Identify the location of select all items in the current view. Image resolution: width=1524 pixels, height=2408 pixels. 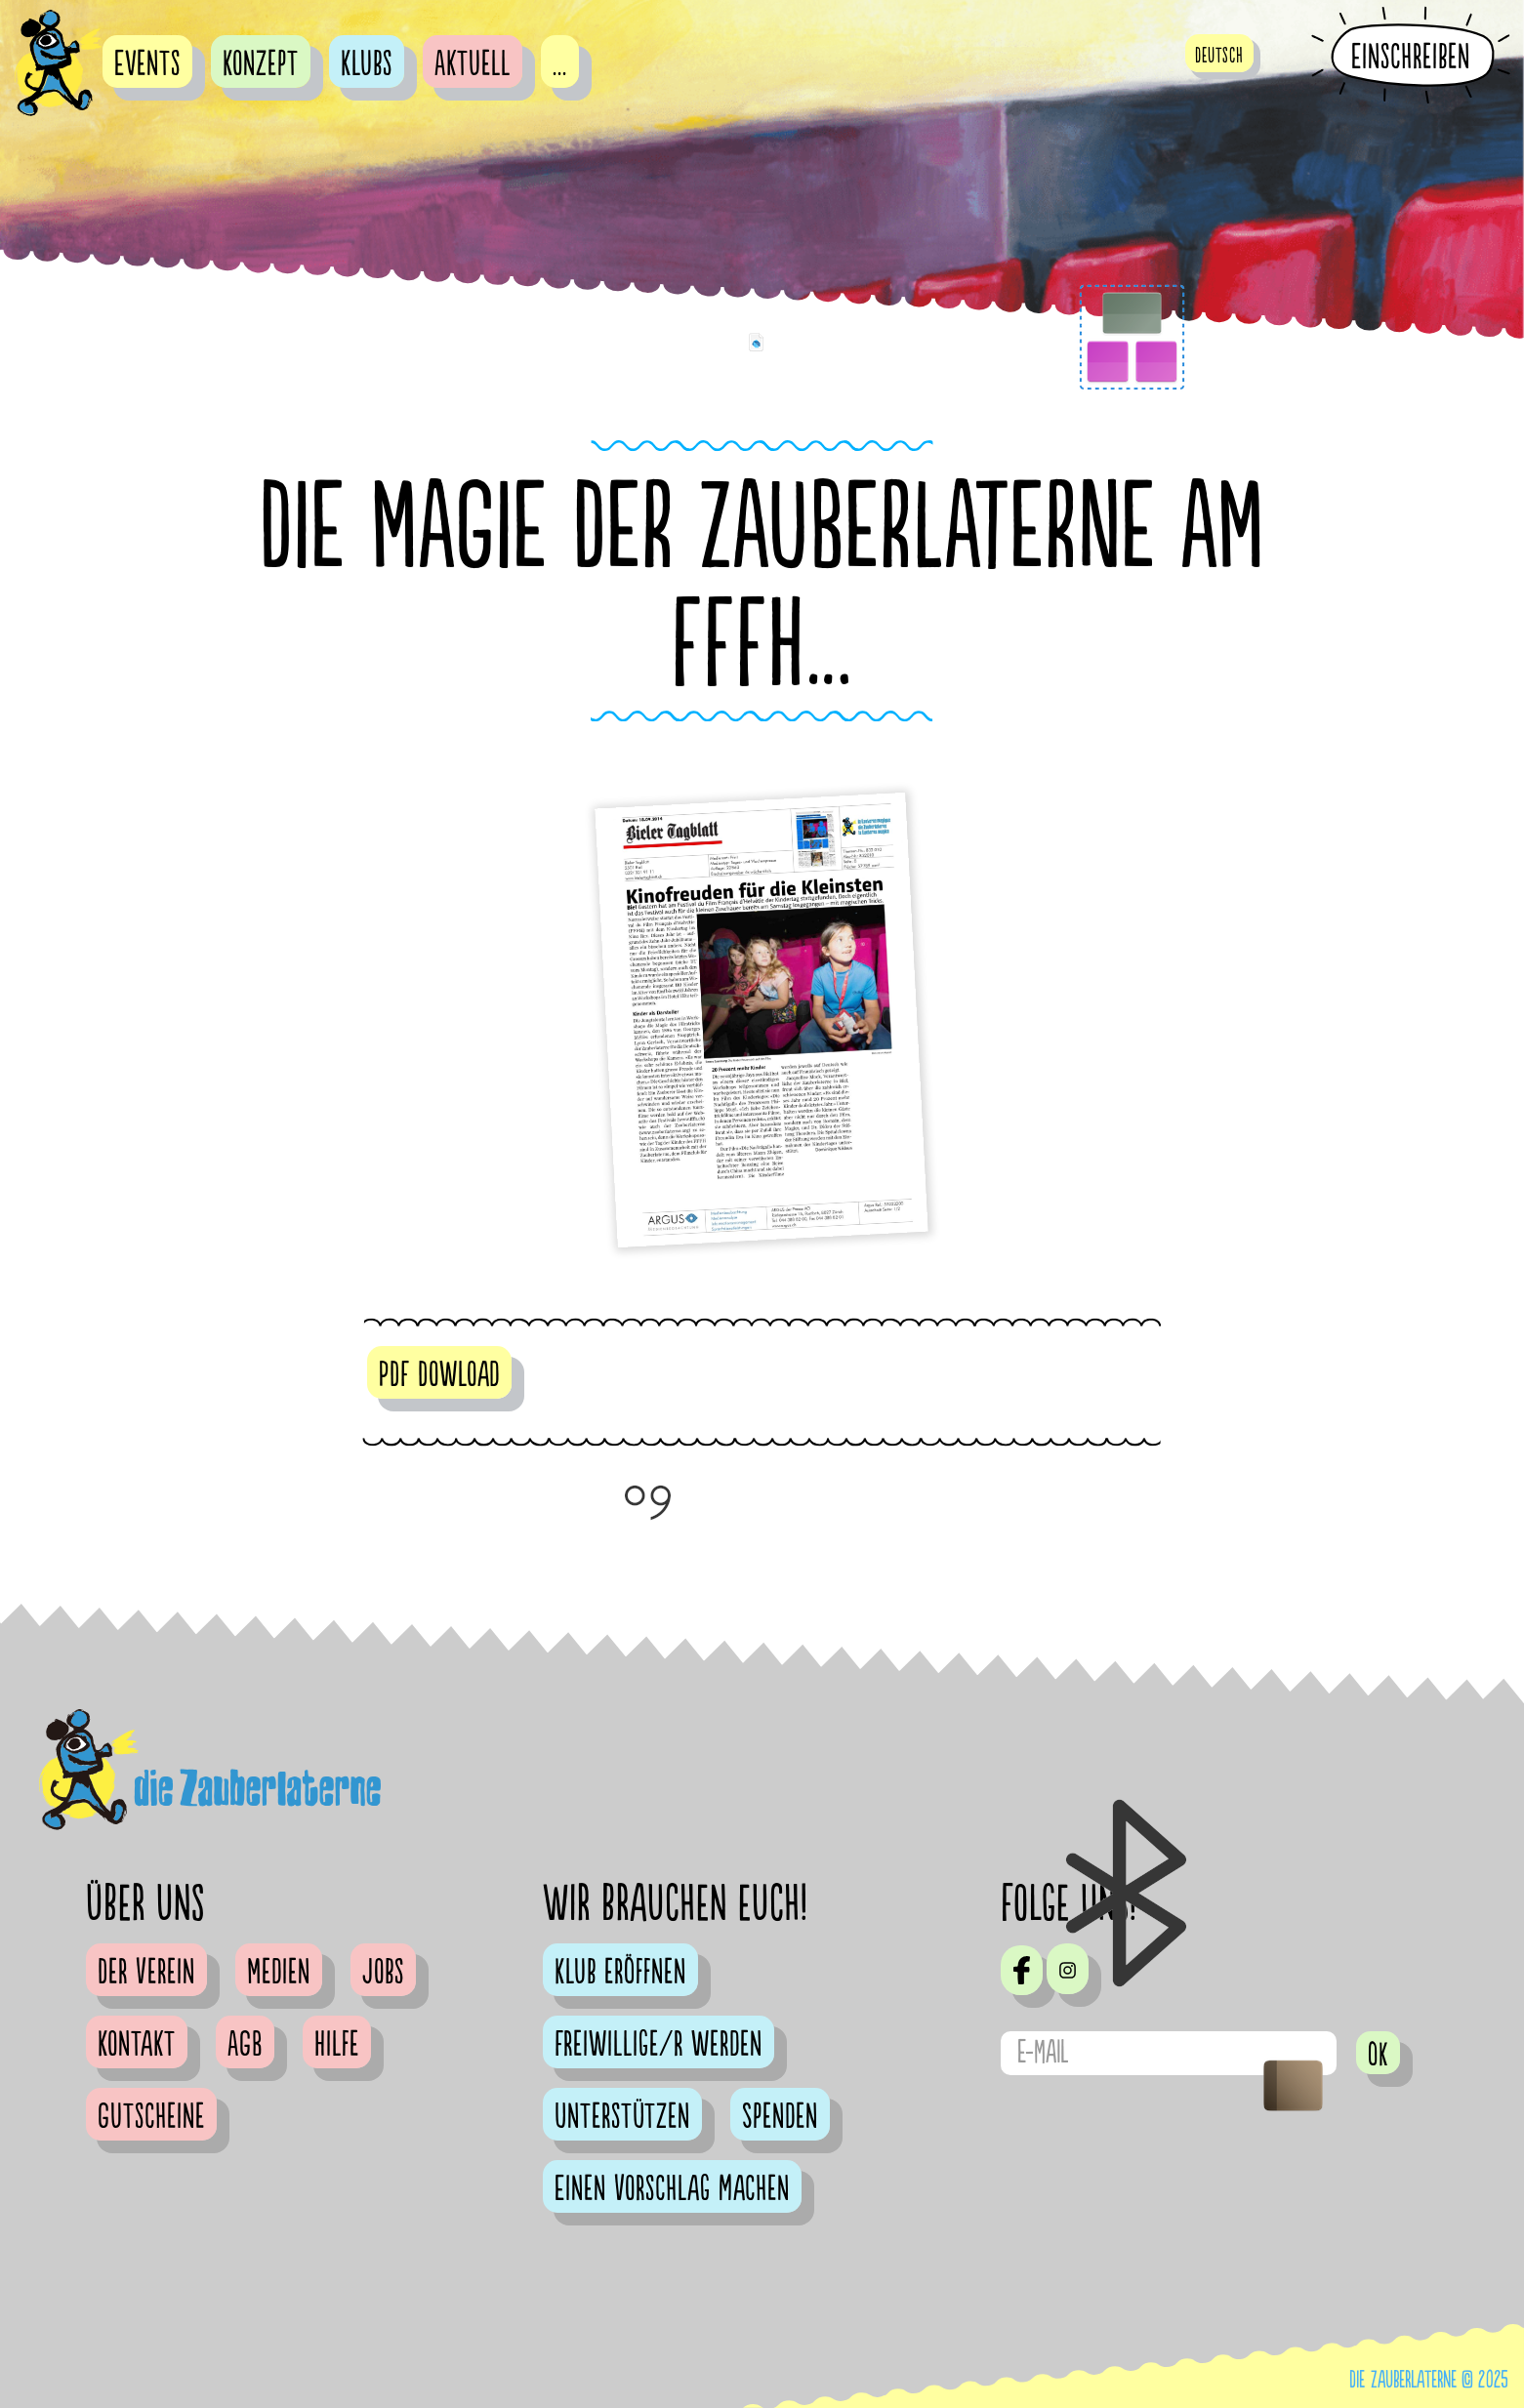
(1132, 337).